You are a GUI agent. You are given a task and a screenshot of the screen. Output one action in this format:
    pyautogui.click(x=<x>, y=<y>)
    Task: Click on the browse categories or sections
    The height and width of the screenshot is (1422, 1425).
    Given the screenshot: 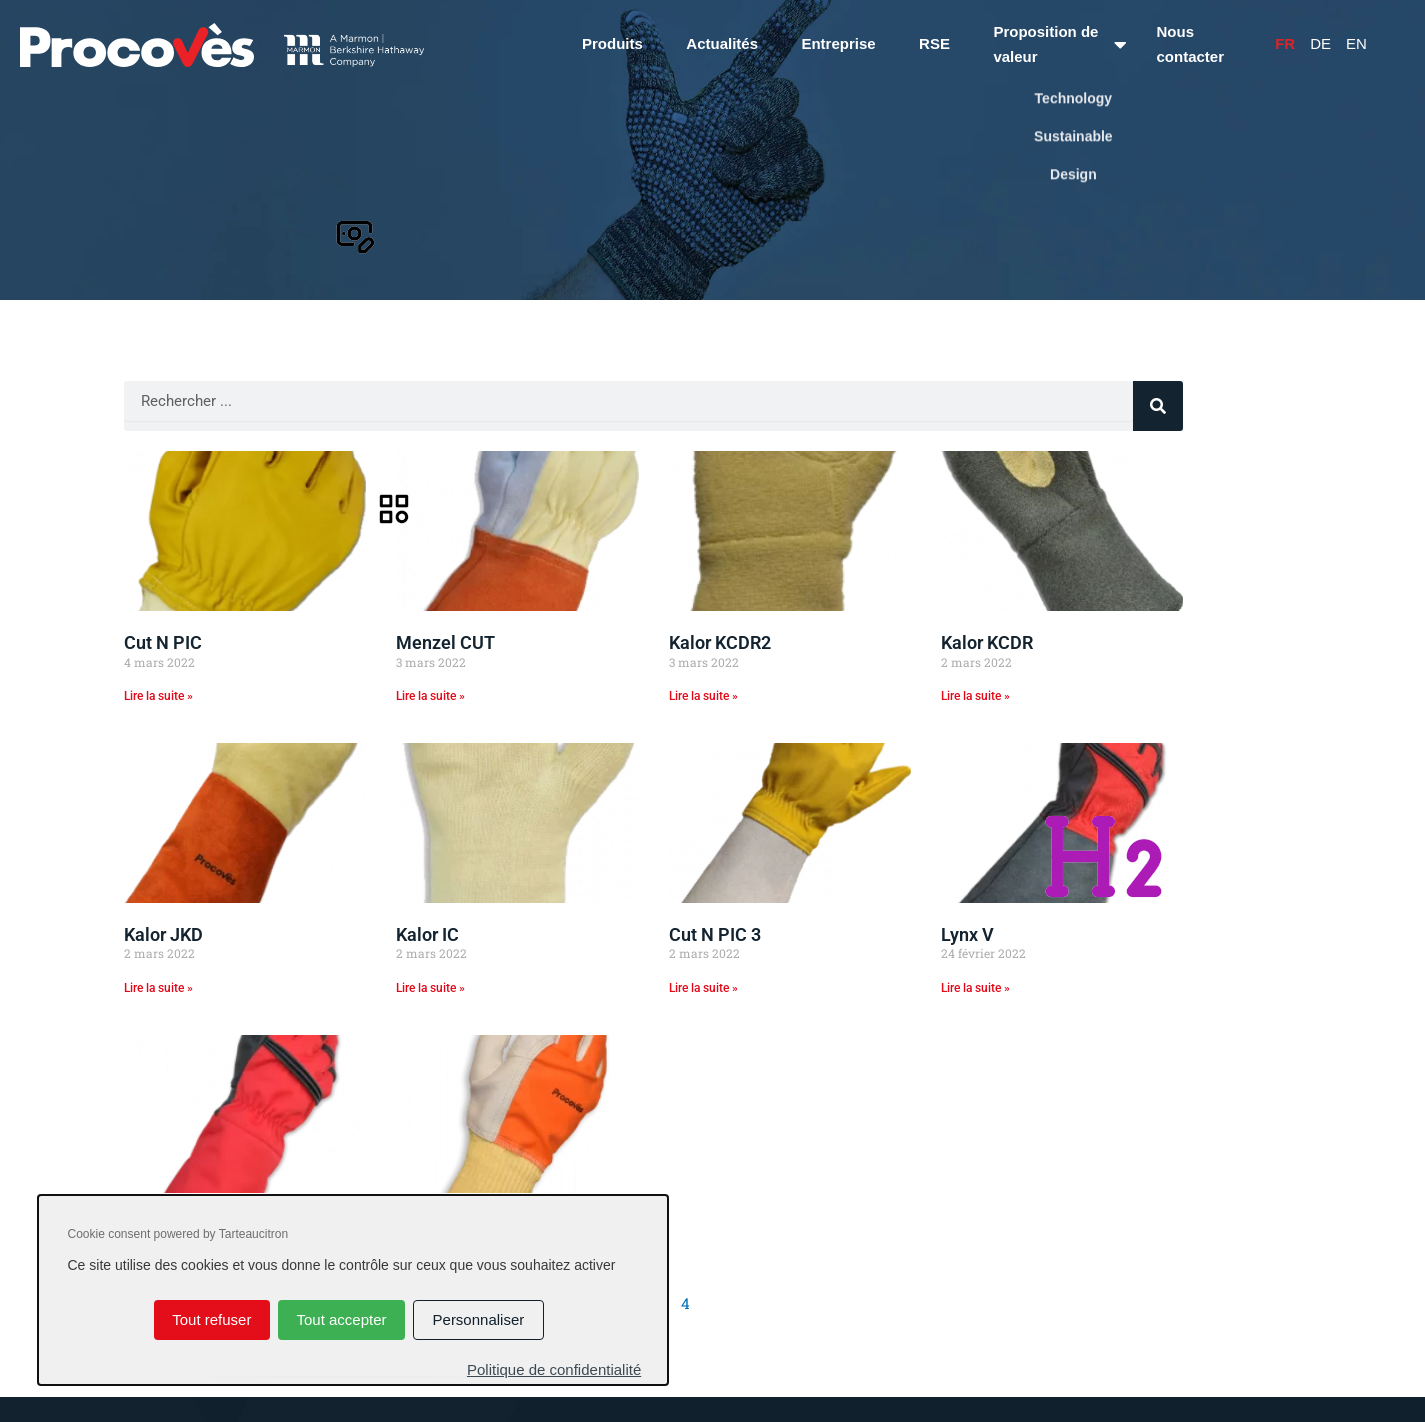 What is the action you would take?
    pyautogui.click(x=394, y=509)
    